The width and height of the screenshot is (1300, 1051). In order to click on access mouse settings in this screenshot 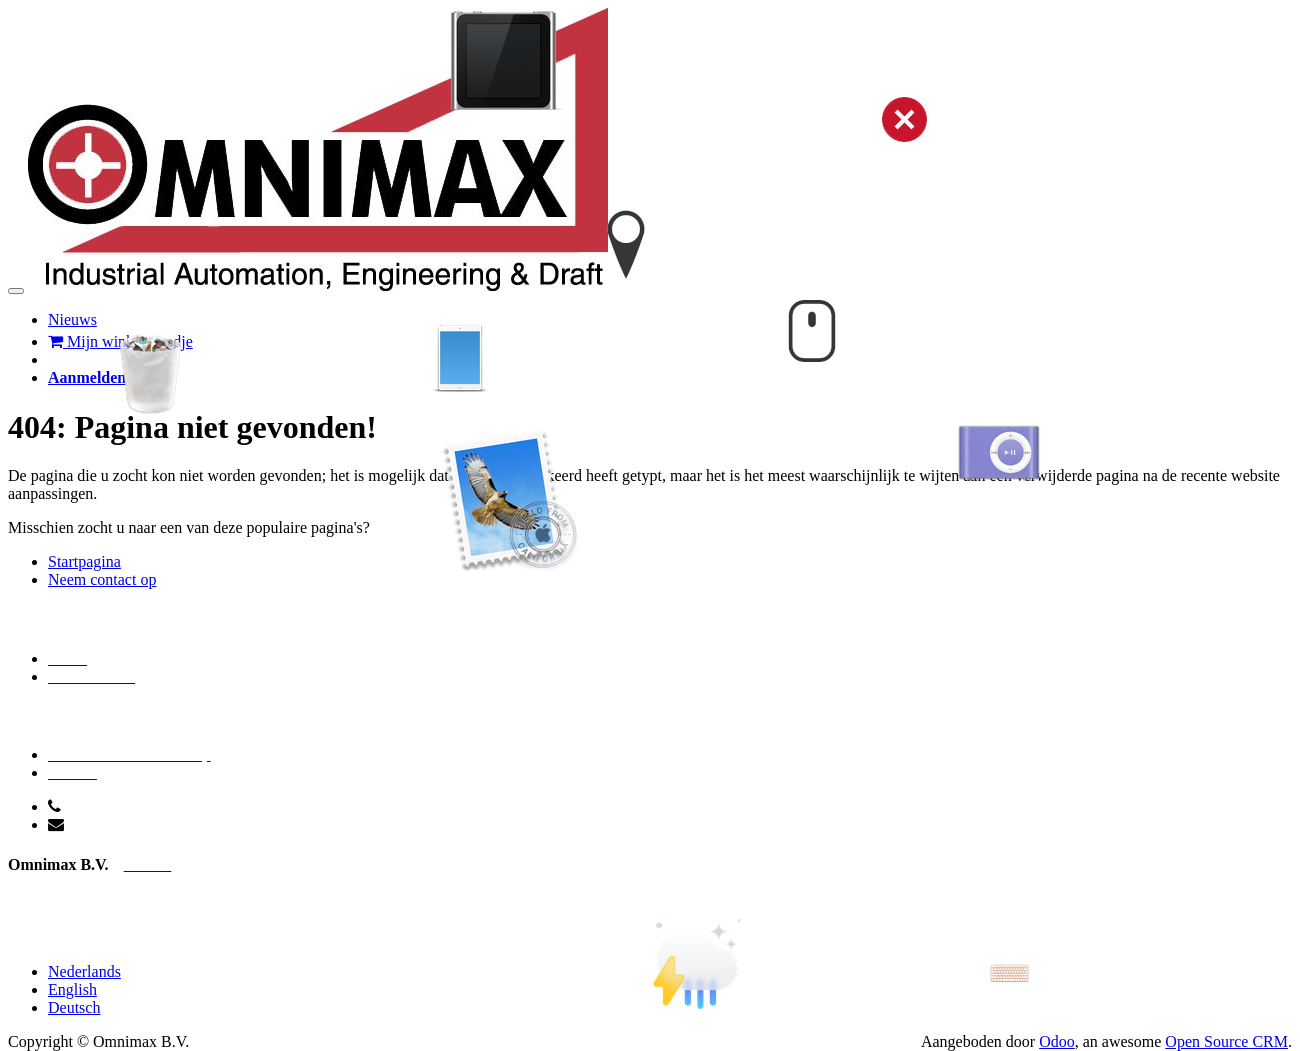, I will do `click(812, 331)`.